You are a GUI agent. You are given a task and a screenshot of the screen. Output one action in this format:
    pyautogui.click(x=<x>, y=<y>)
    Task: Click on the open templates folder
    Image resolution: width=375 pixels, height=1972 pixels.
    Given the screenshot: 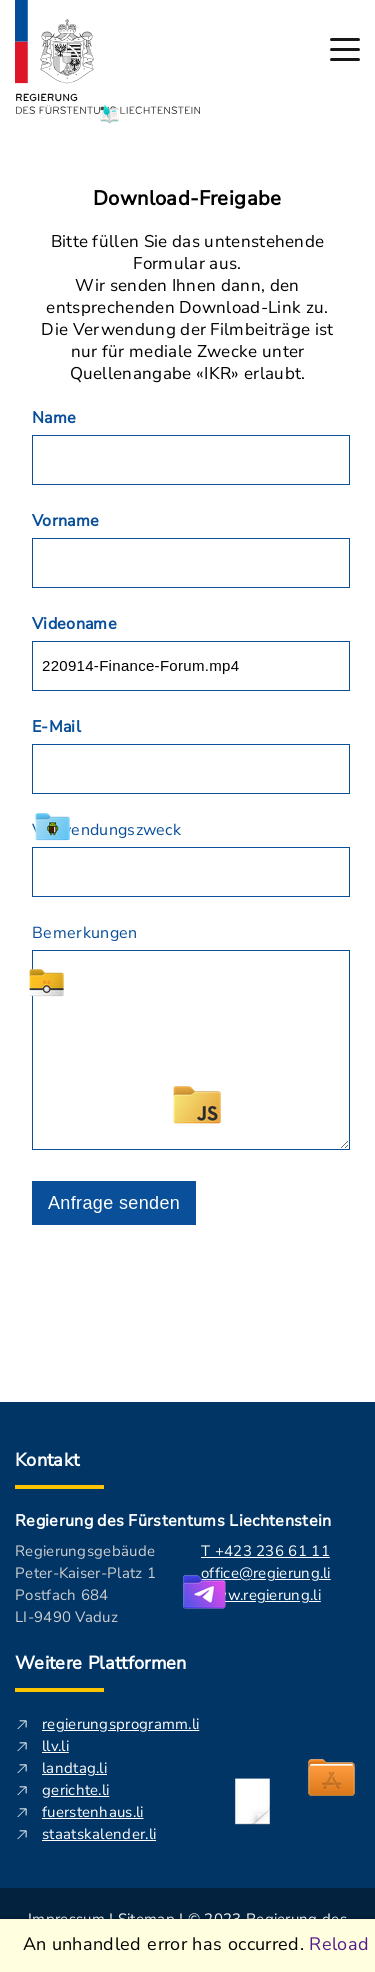 What is the action you would take?
    pyautogui.click(x=331, y=1777)
    